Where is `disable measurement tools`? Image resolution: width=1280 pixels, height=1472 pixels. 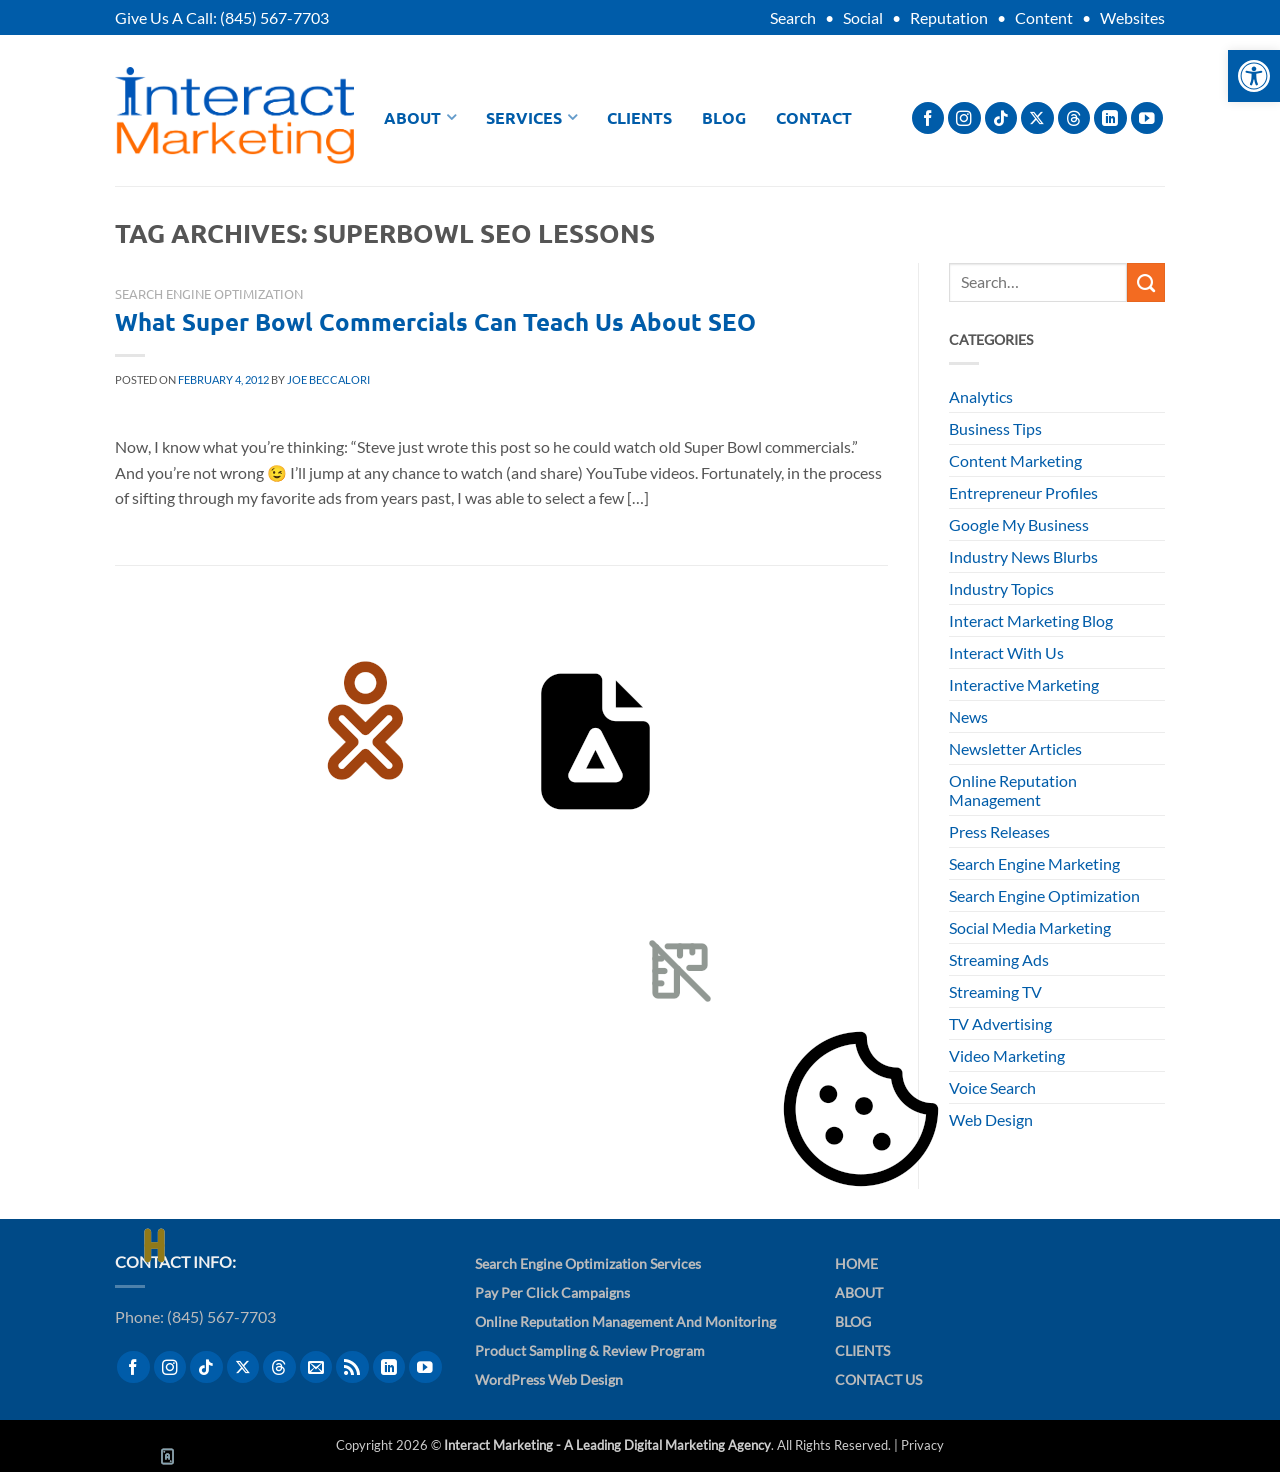
disable measurement tools is located at coordinates (680, 971).